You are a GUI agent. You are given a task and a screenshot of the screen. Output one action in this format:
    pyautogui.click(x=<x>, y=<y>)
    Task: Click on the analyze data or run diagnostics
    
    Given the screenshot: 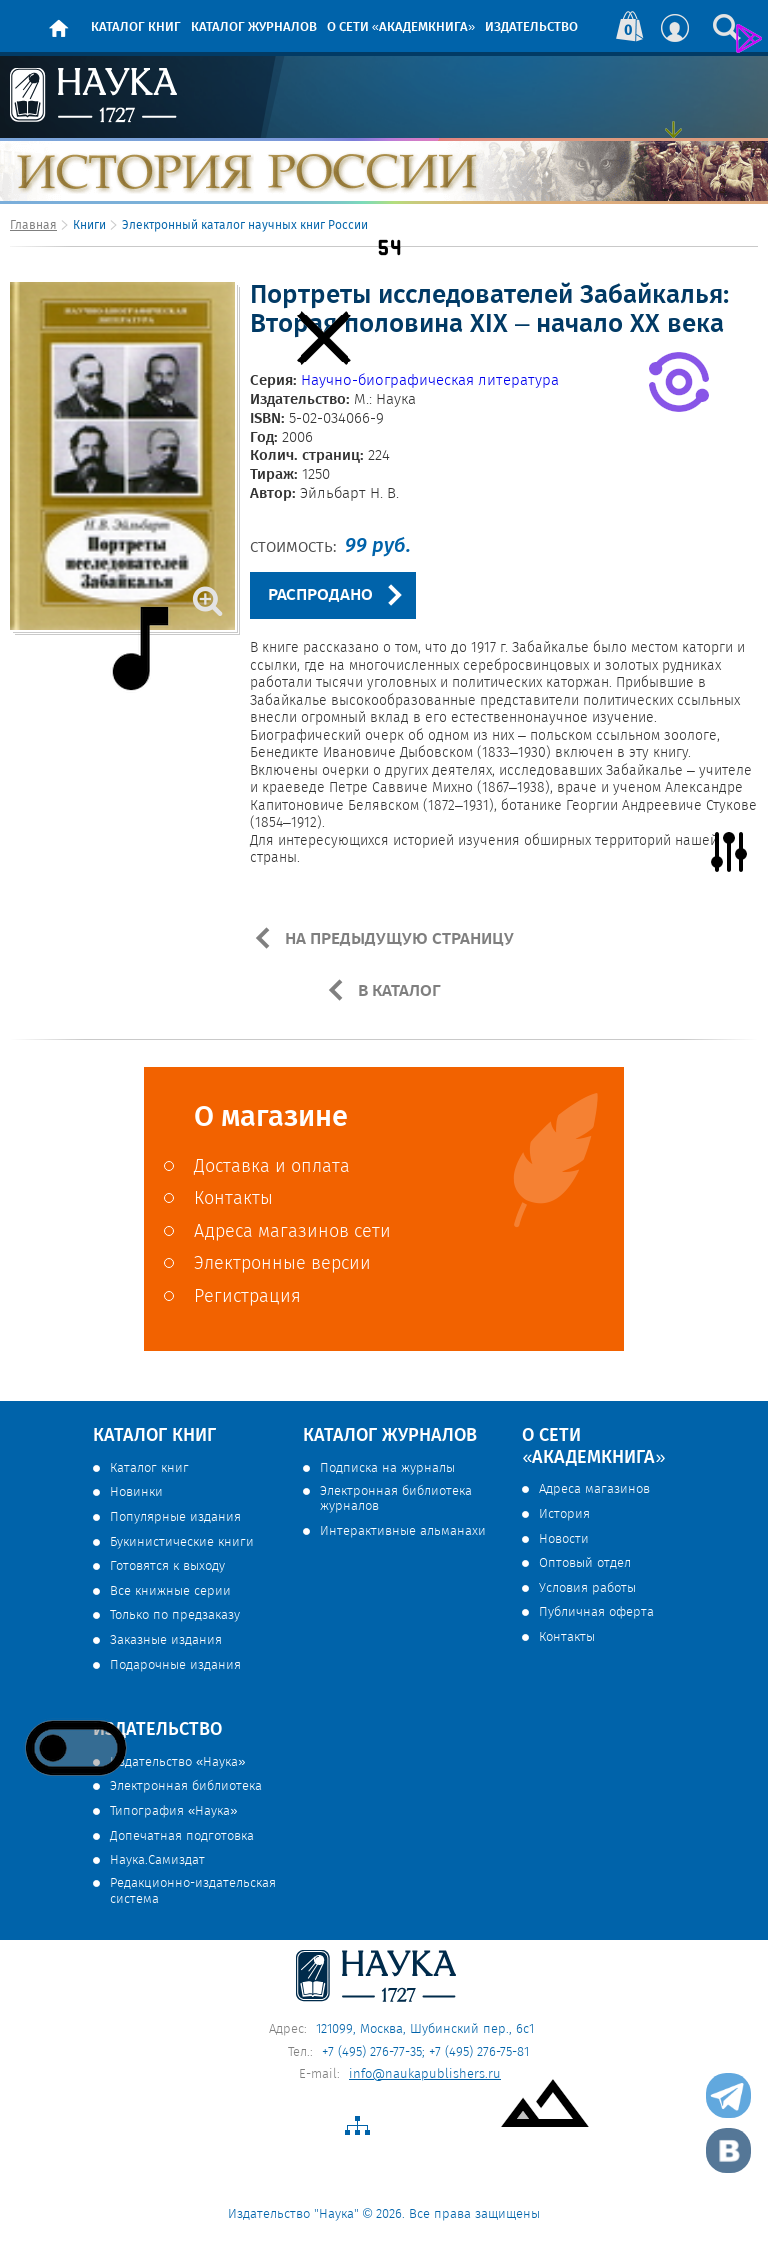 What is the action you would take?
    pyautogui.click(x=679, y=382)
    